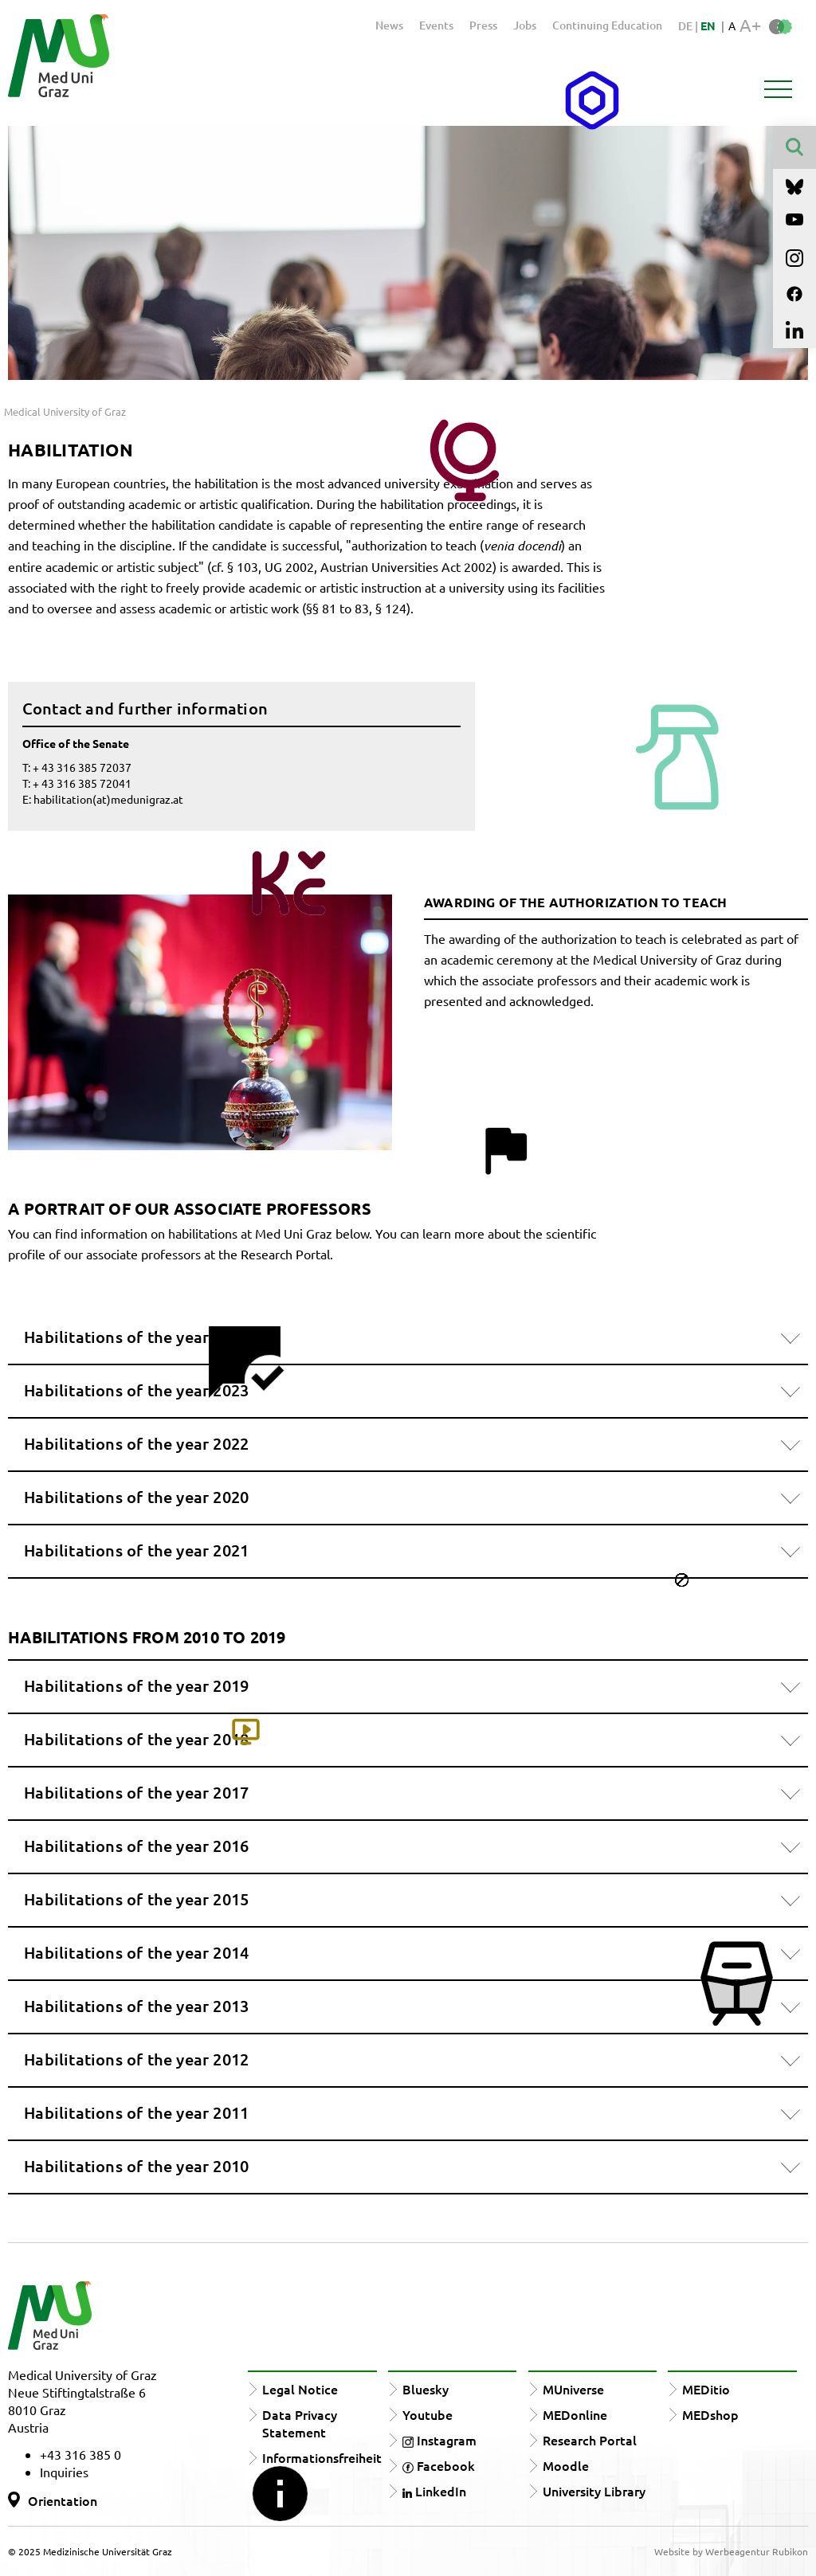 The image size is (816, 2576). I want to click on block or ban a user, so click(681, 1580).